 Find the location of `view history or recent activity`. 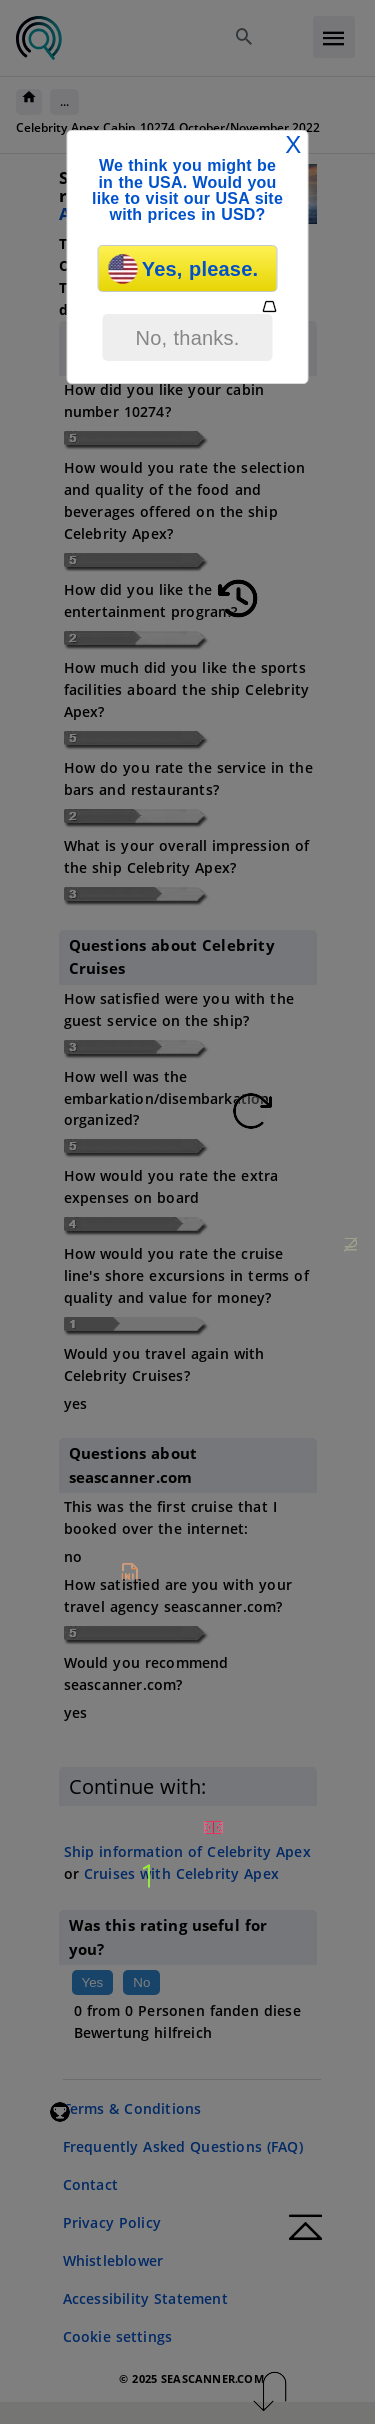

view history or recent activity is located at coordinates (238, 598).